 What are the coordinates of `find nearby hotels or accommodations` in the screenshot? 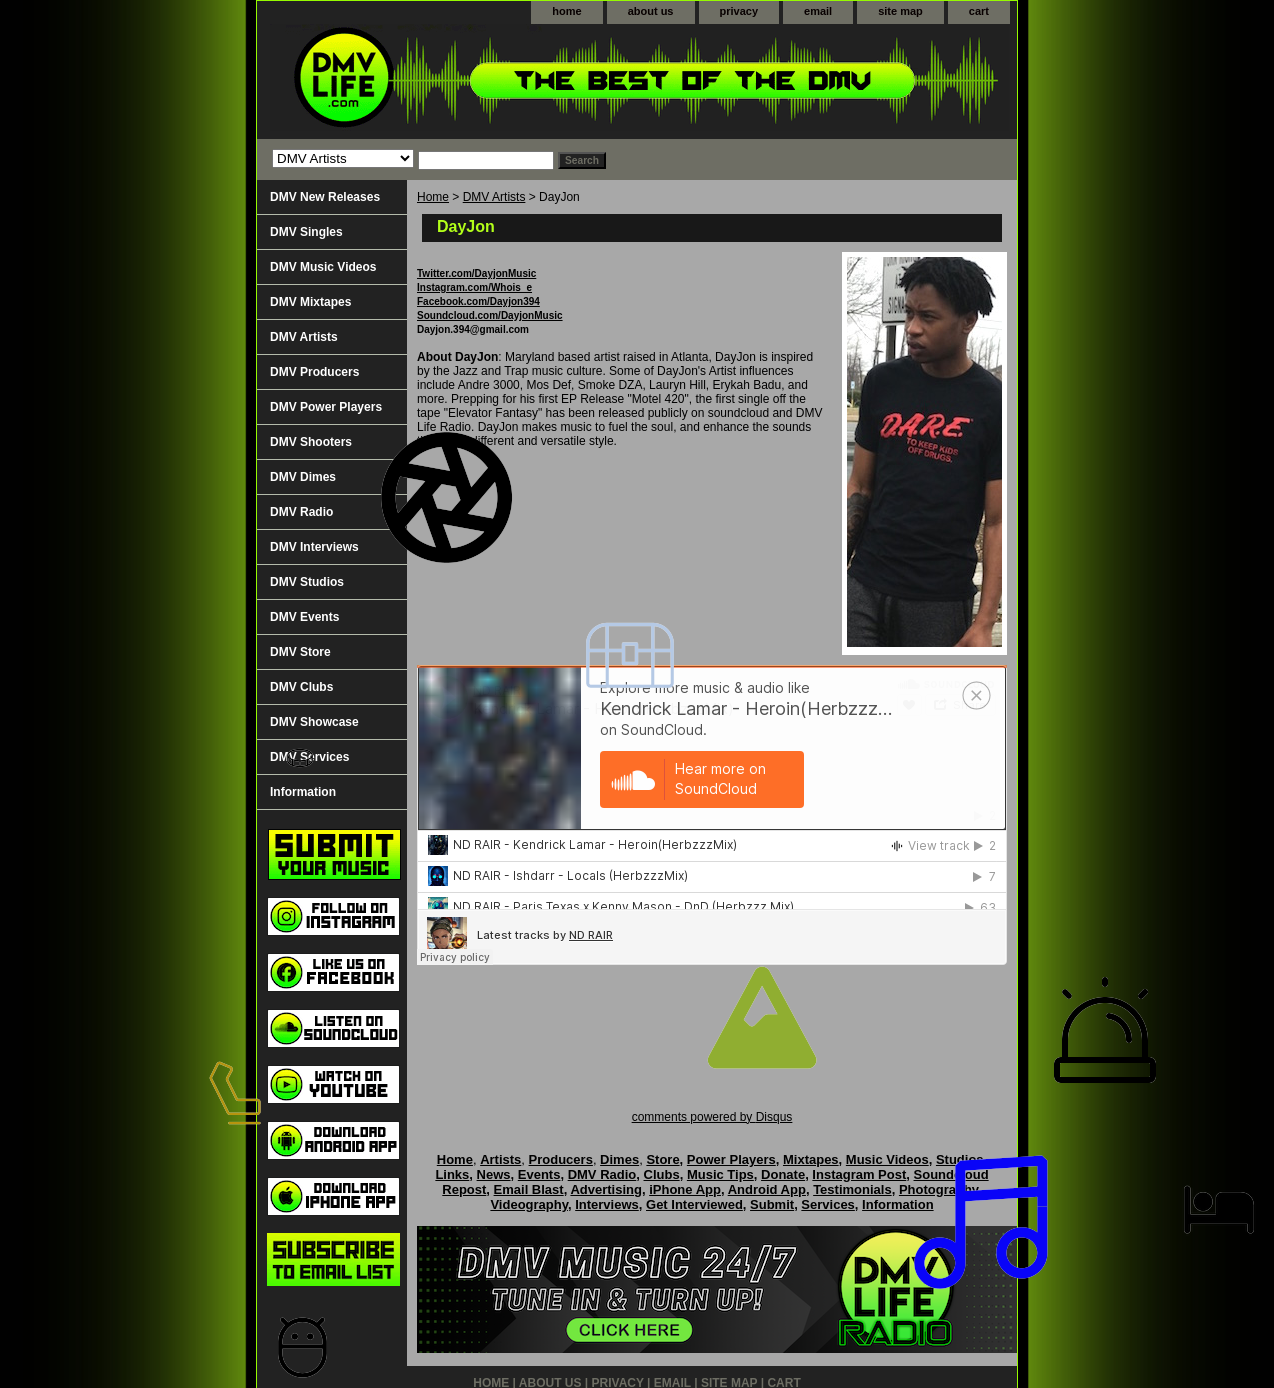 It's located at (1219, 1208).